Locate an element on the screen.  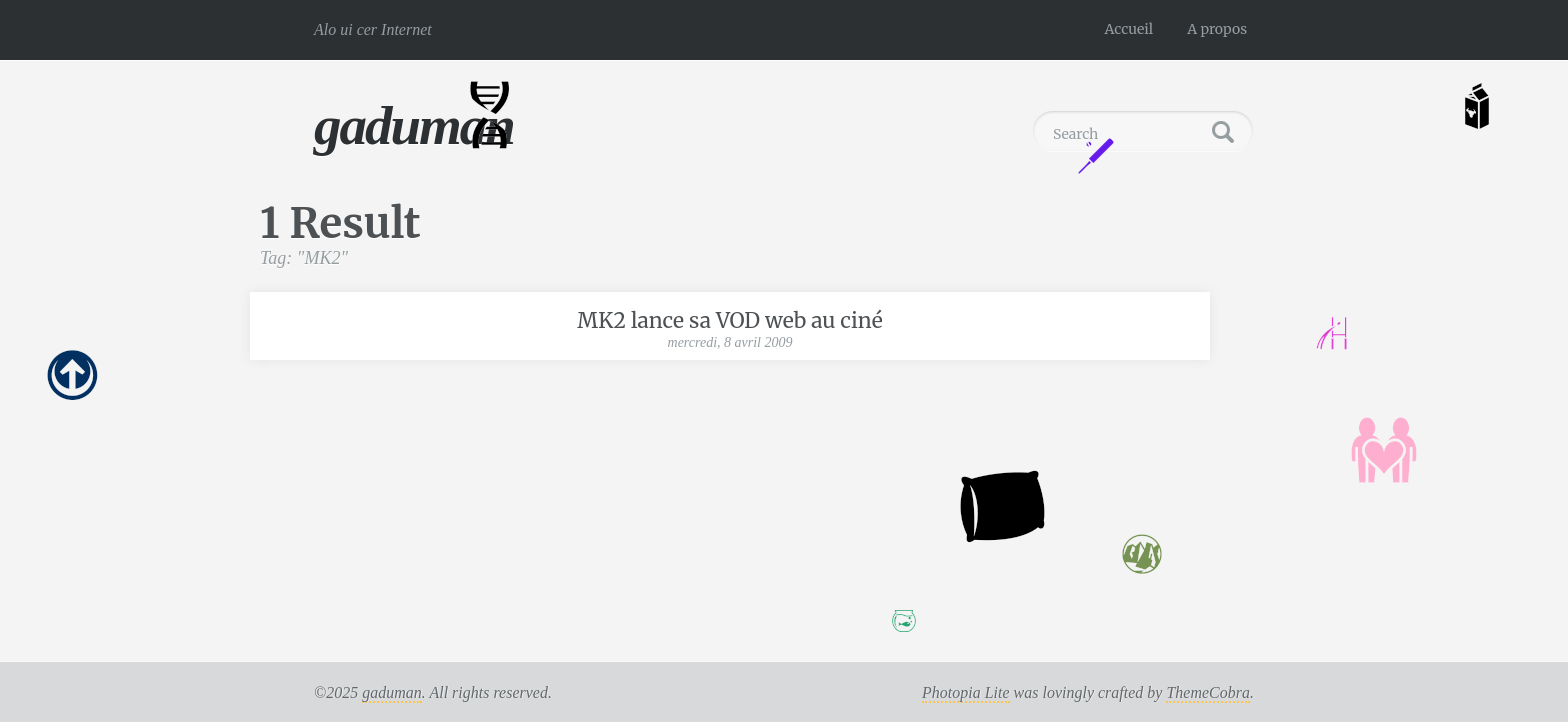
indicates north or upward direction in a game compass is located at coordinates (72, 375).